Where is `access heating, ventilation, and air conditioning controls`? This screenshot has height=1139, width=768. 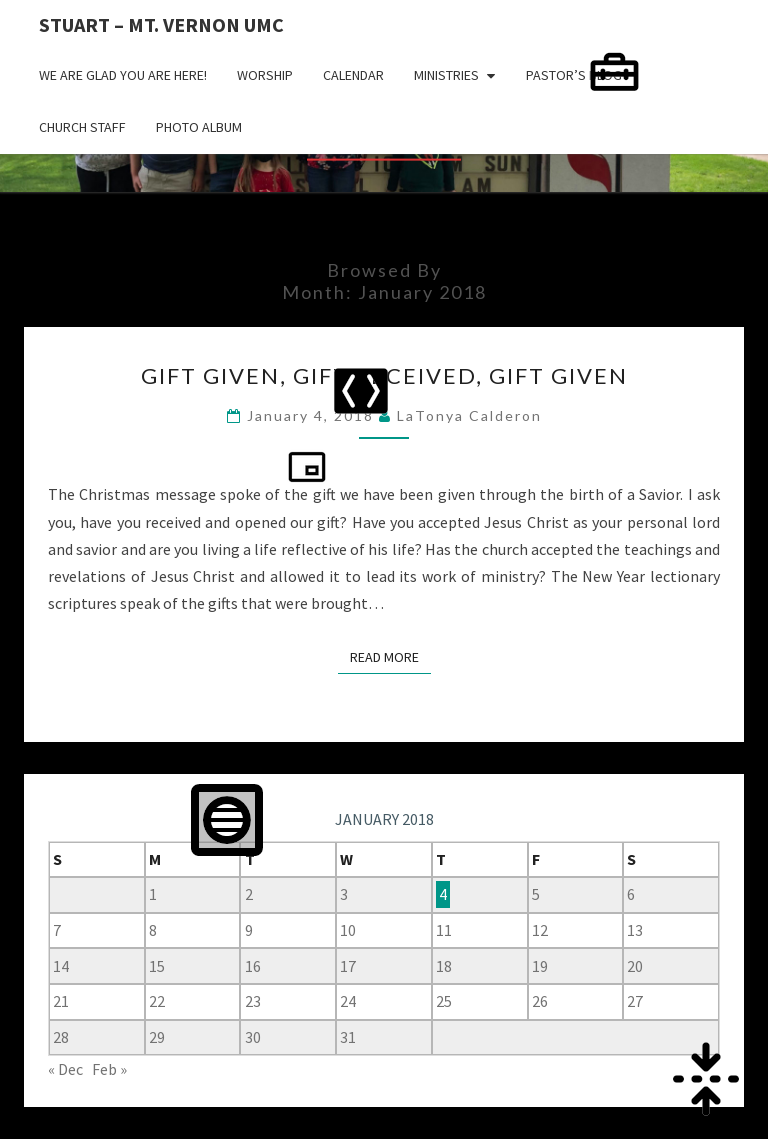 access heating, ventilation, and air conditioning controls is located at coordinates (227, 820).